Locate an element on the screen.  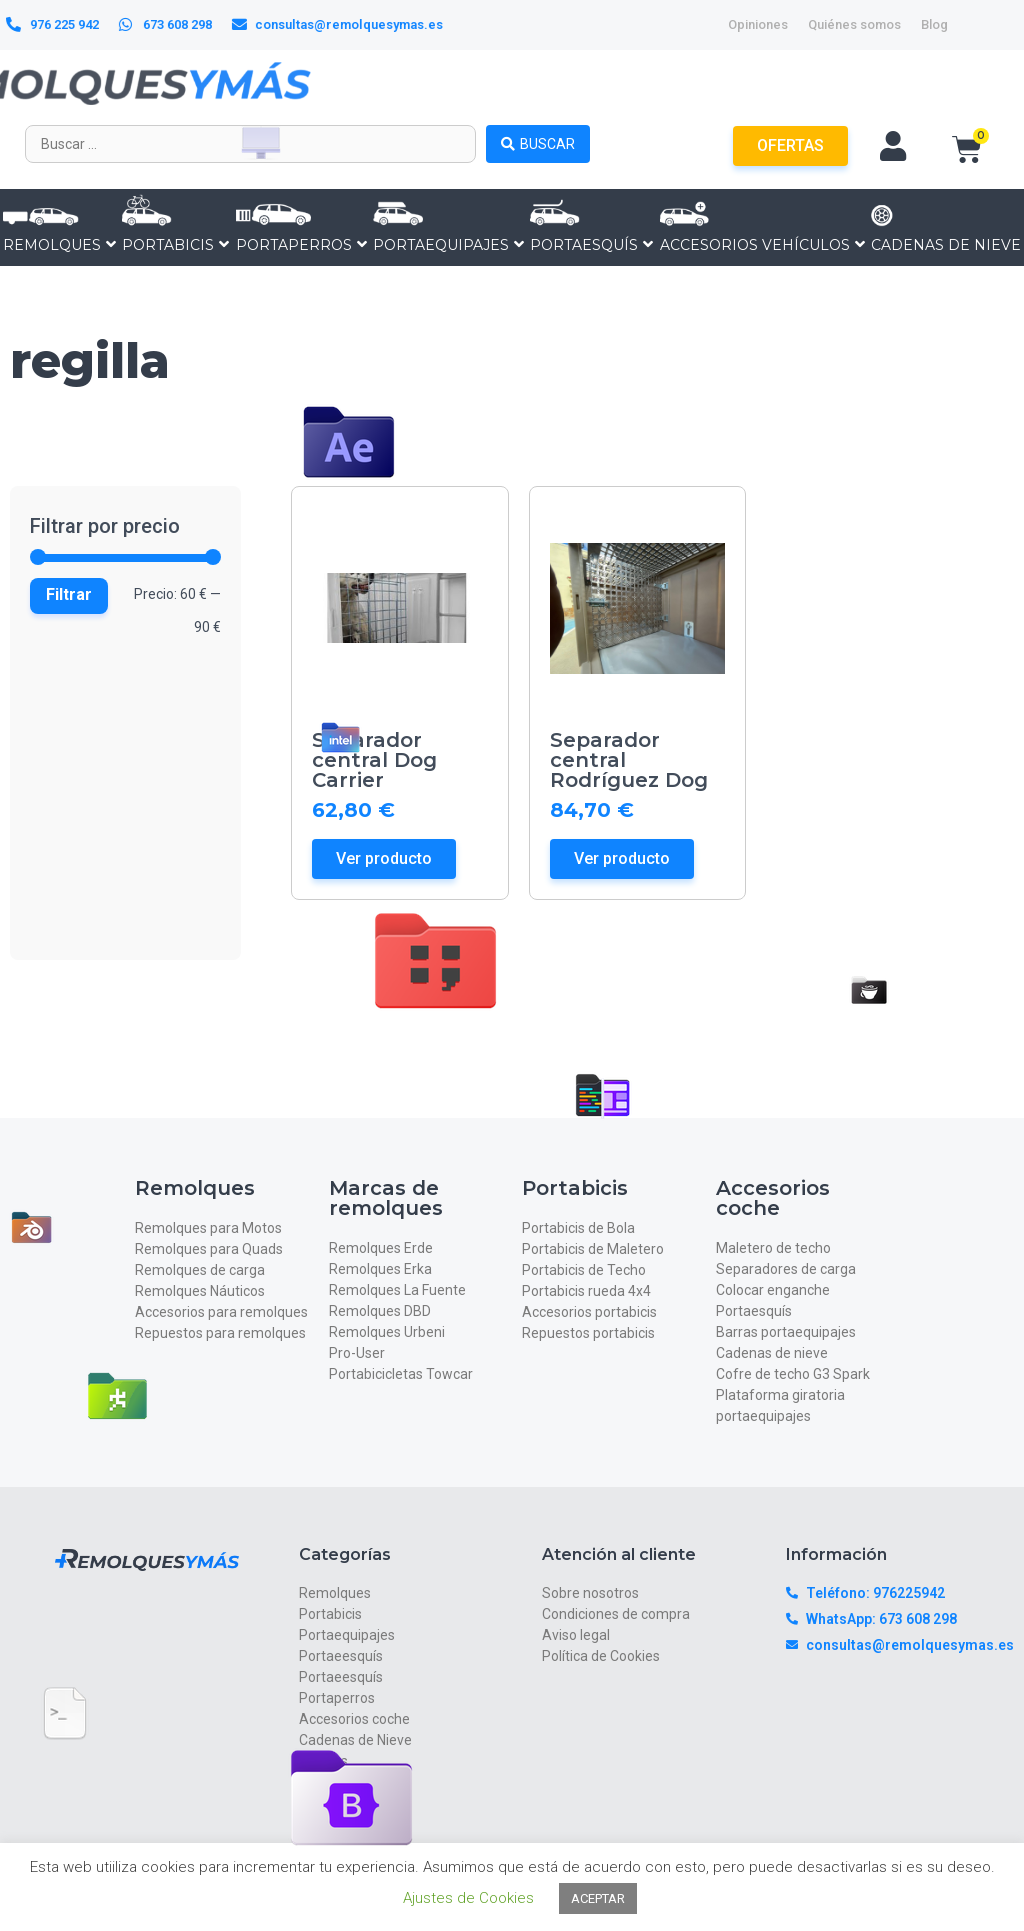
open your GameJolt games folder is located at coordinates (117, 1397).